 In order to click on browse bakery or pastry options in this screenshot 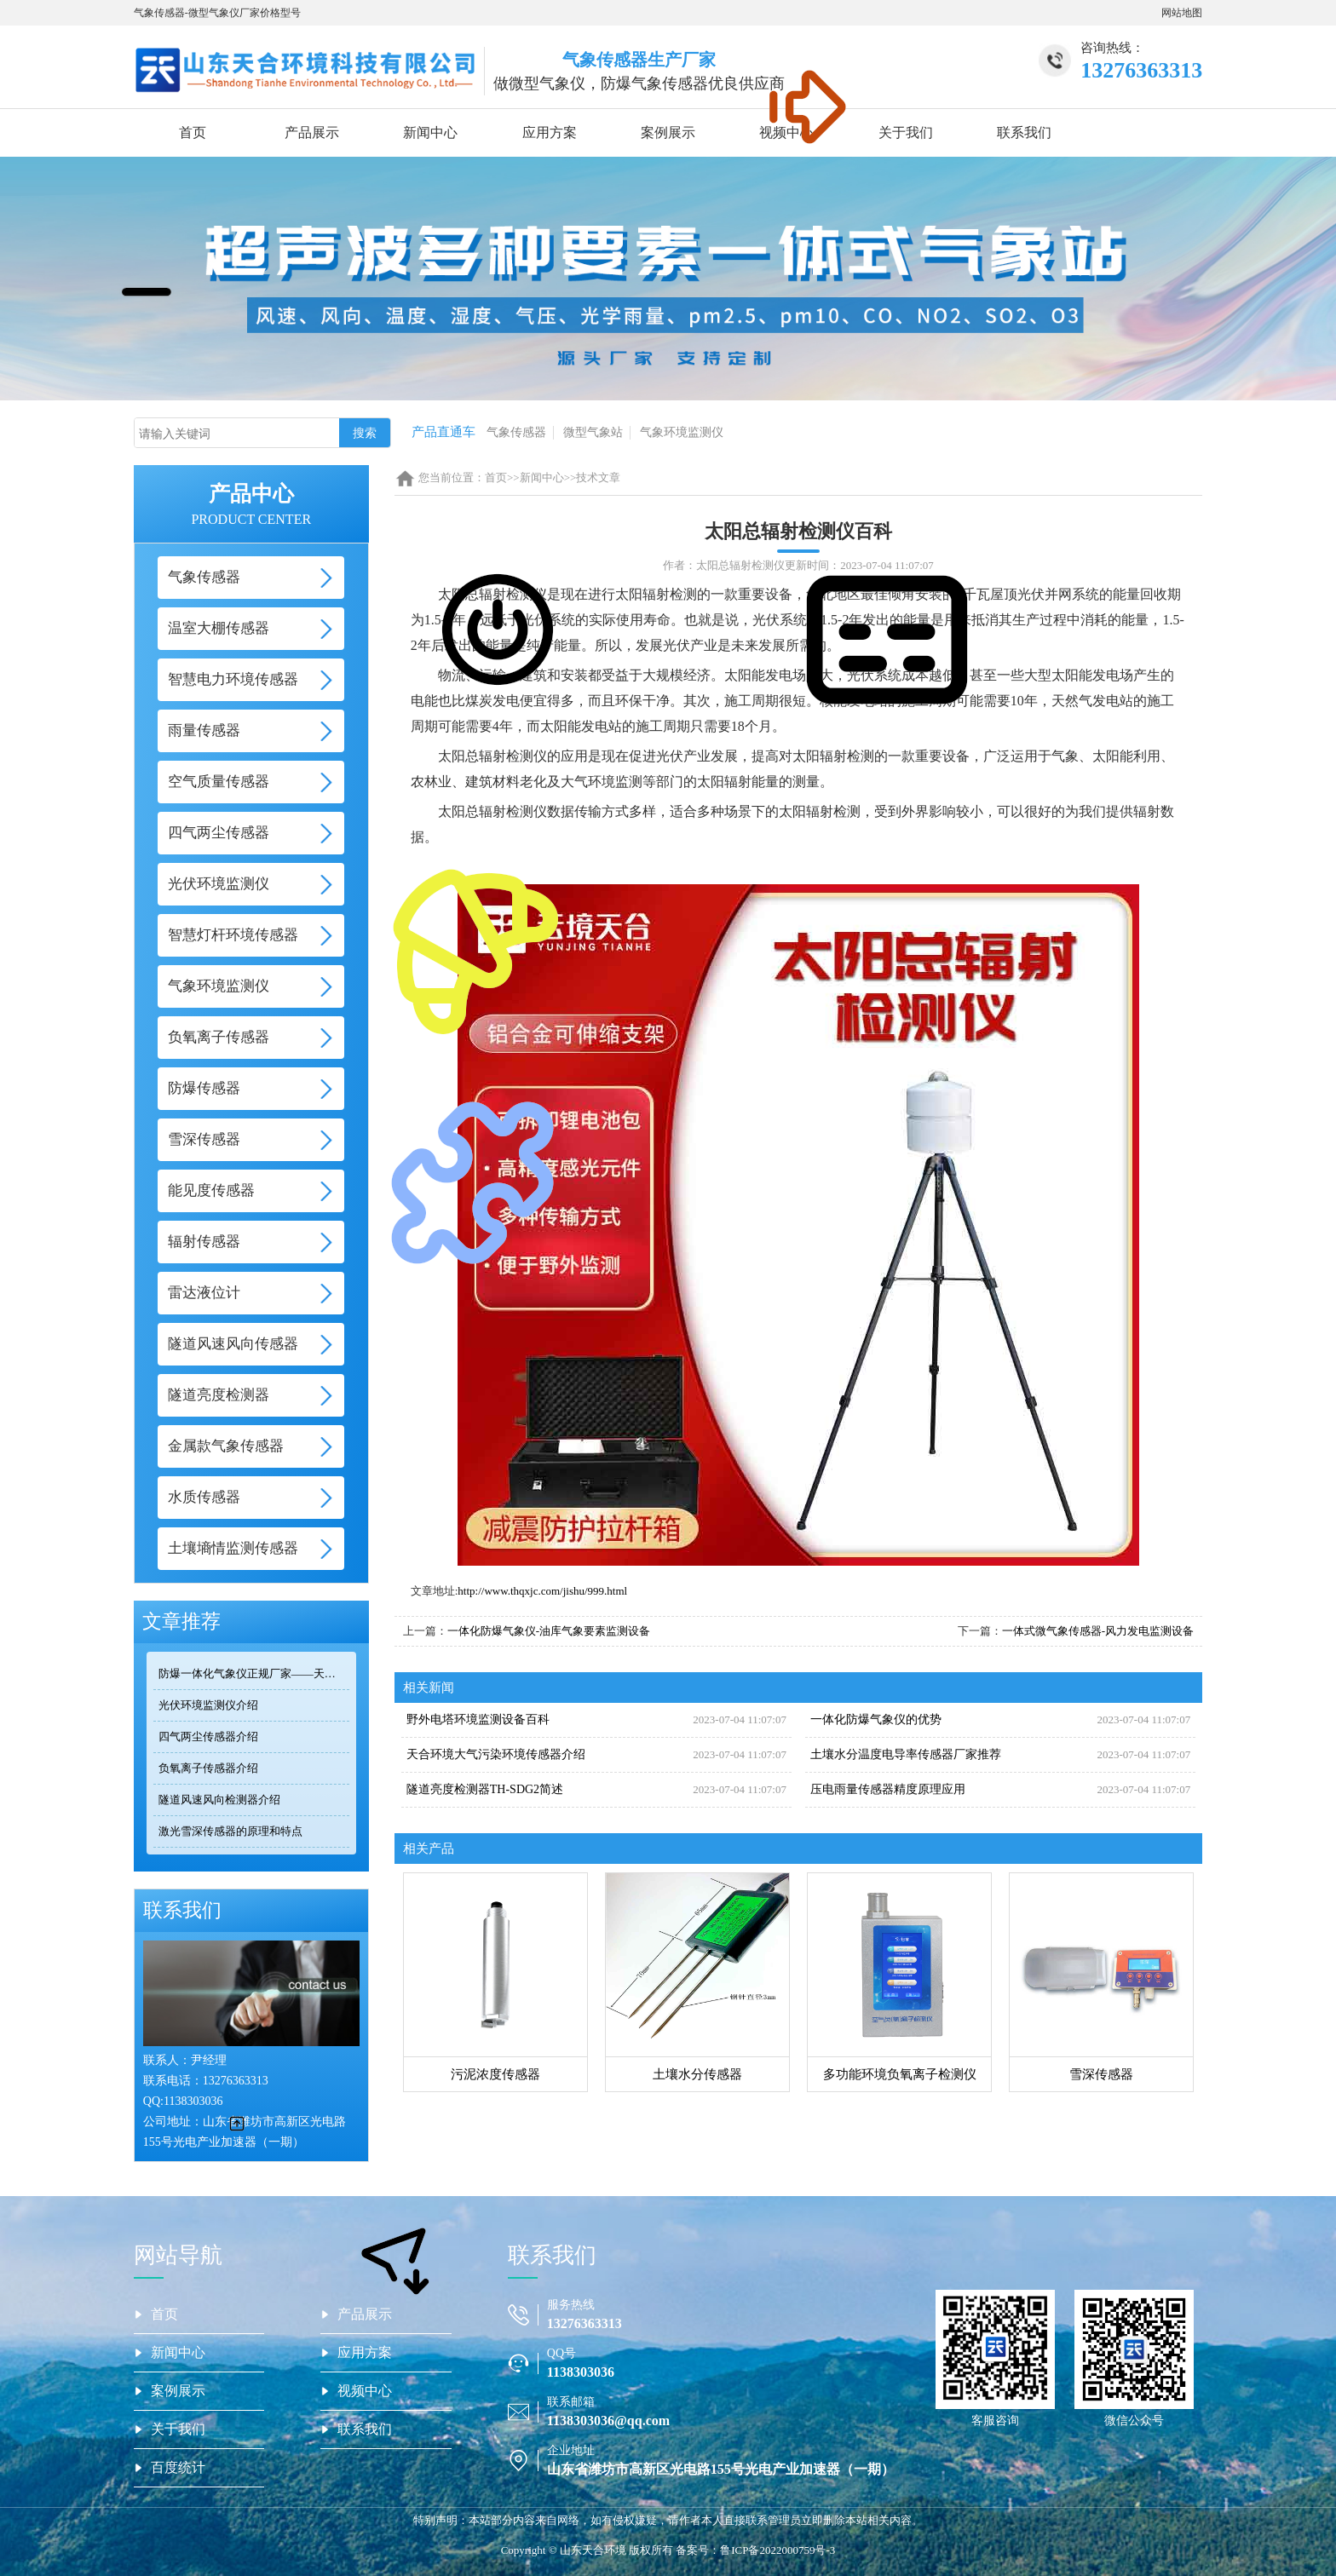, I will do `click(474, 950)`.